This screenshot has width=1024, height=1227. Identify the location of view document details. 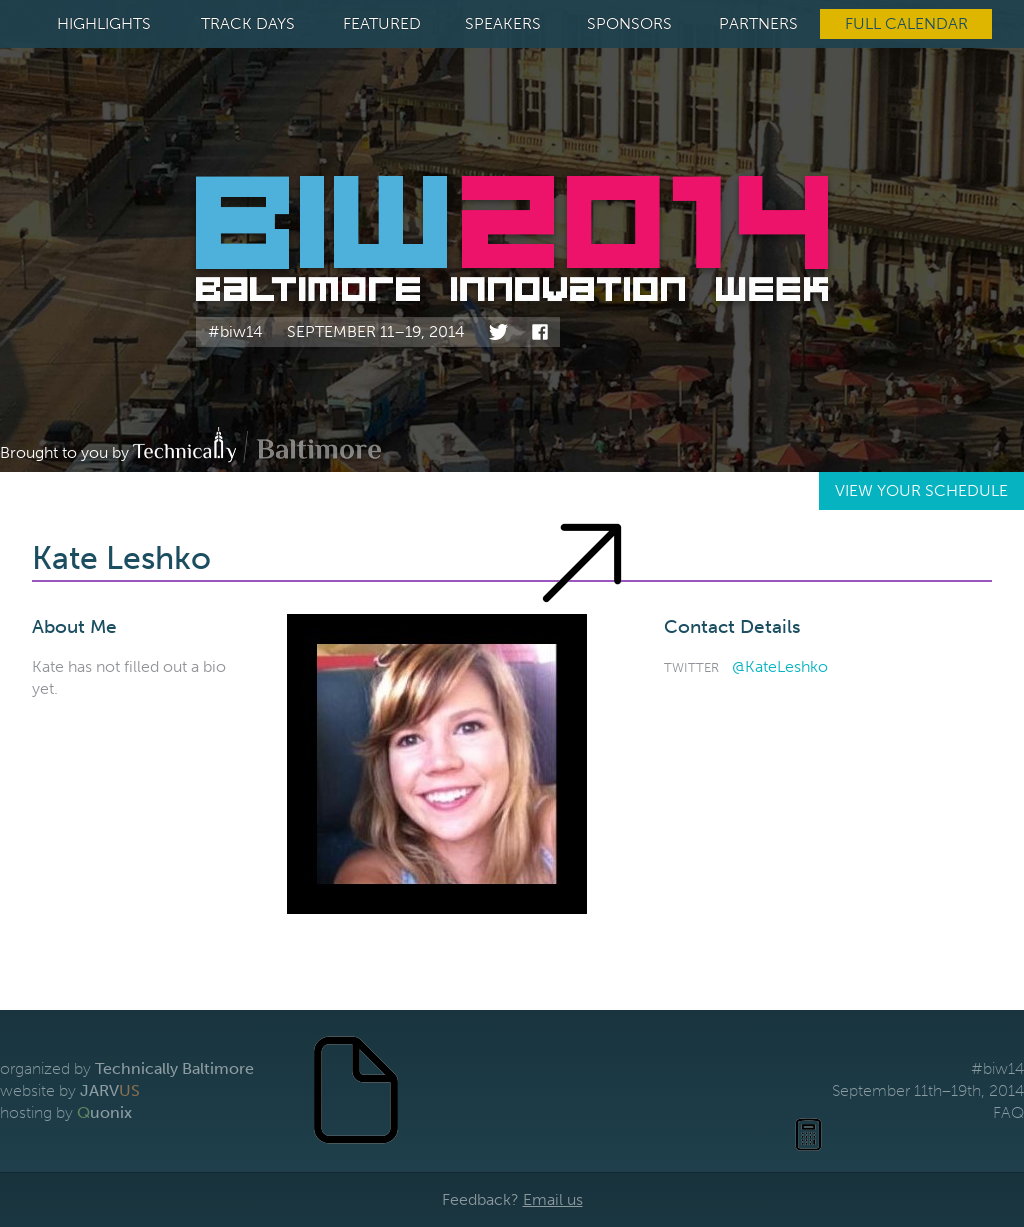
(356, 1090).